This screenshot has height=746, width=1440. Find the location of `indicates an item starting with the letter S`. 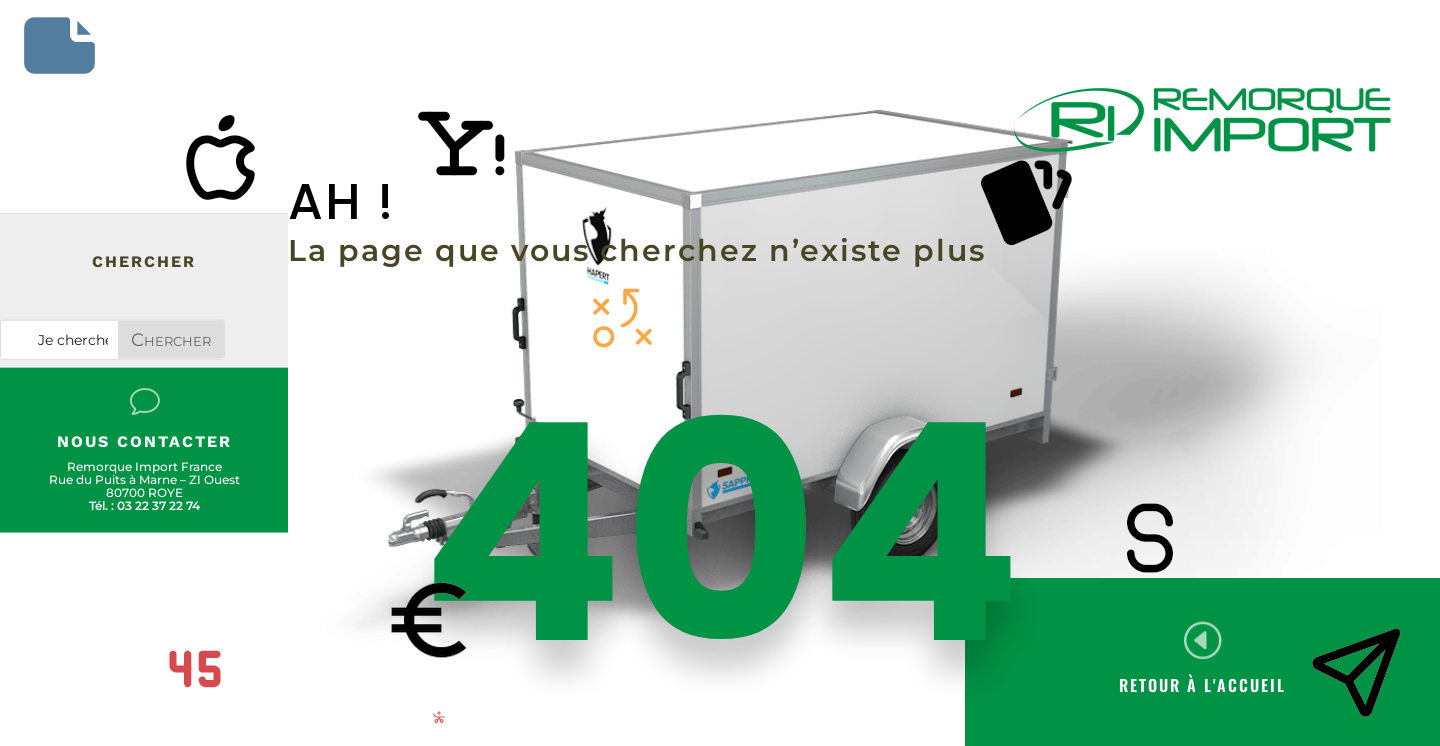

indicates an item starting with the letter S is located at coordinates (1150, 538).